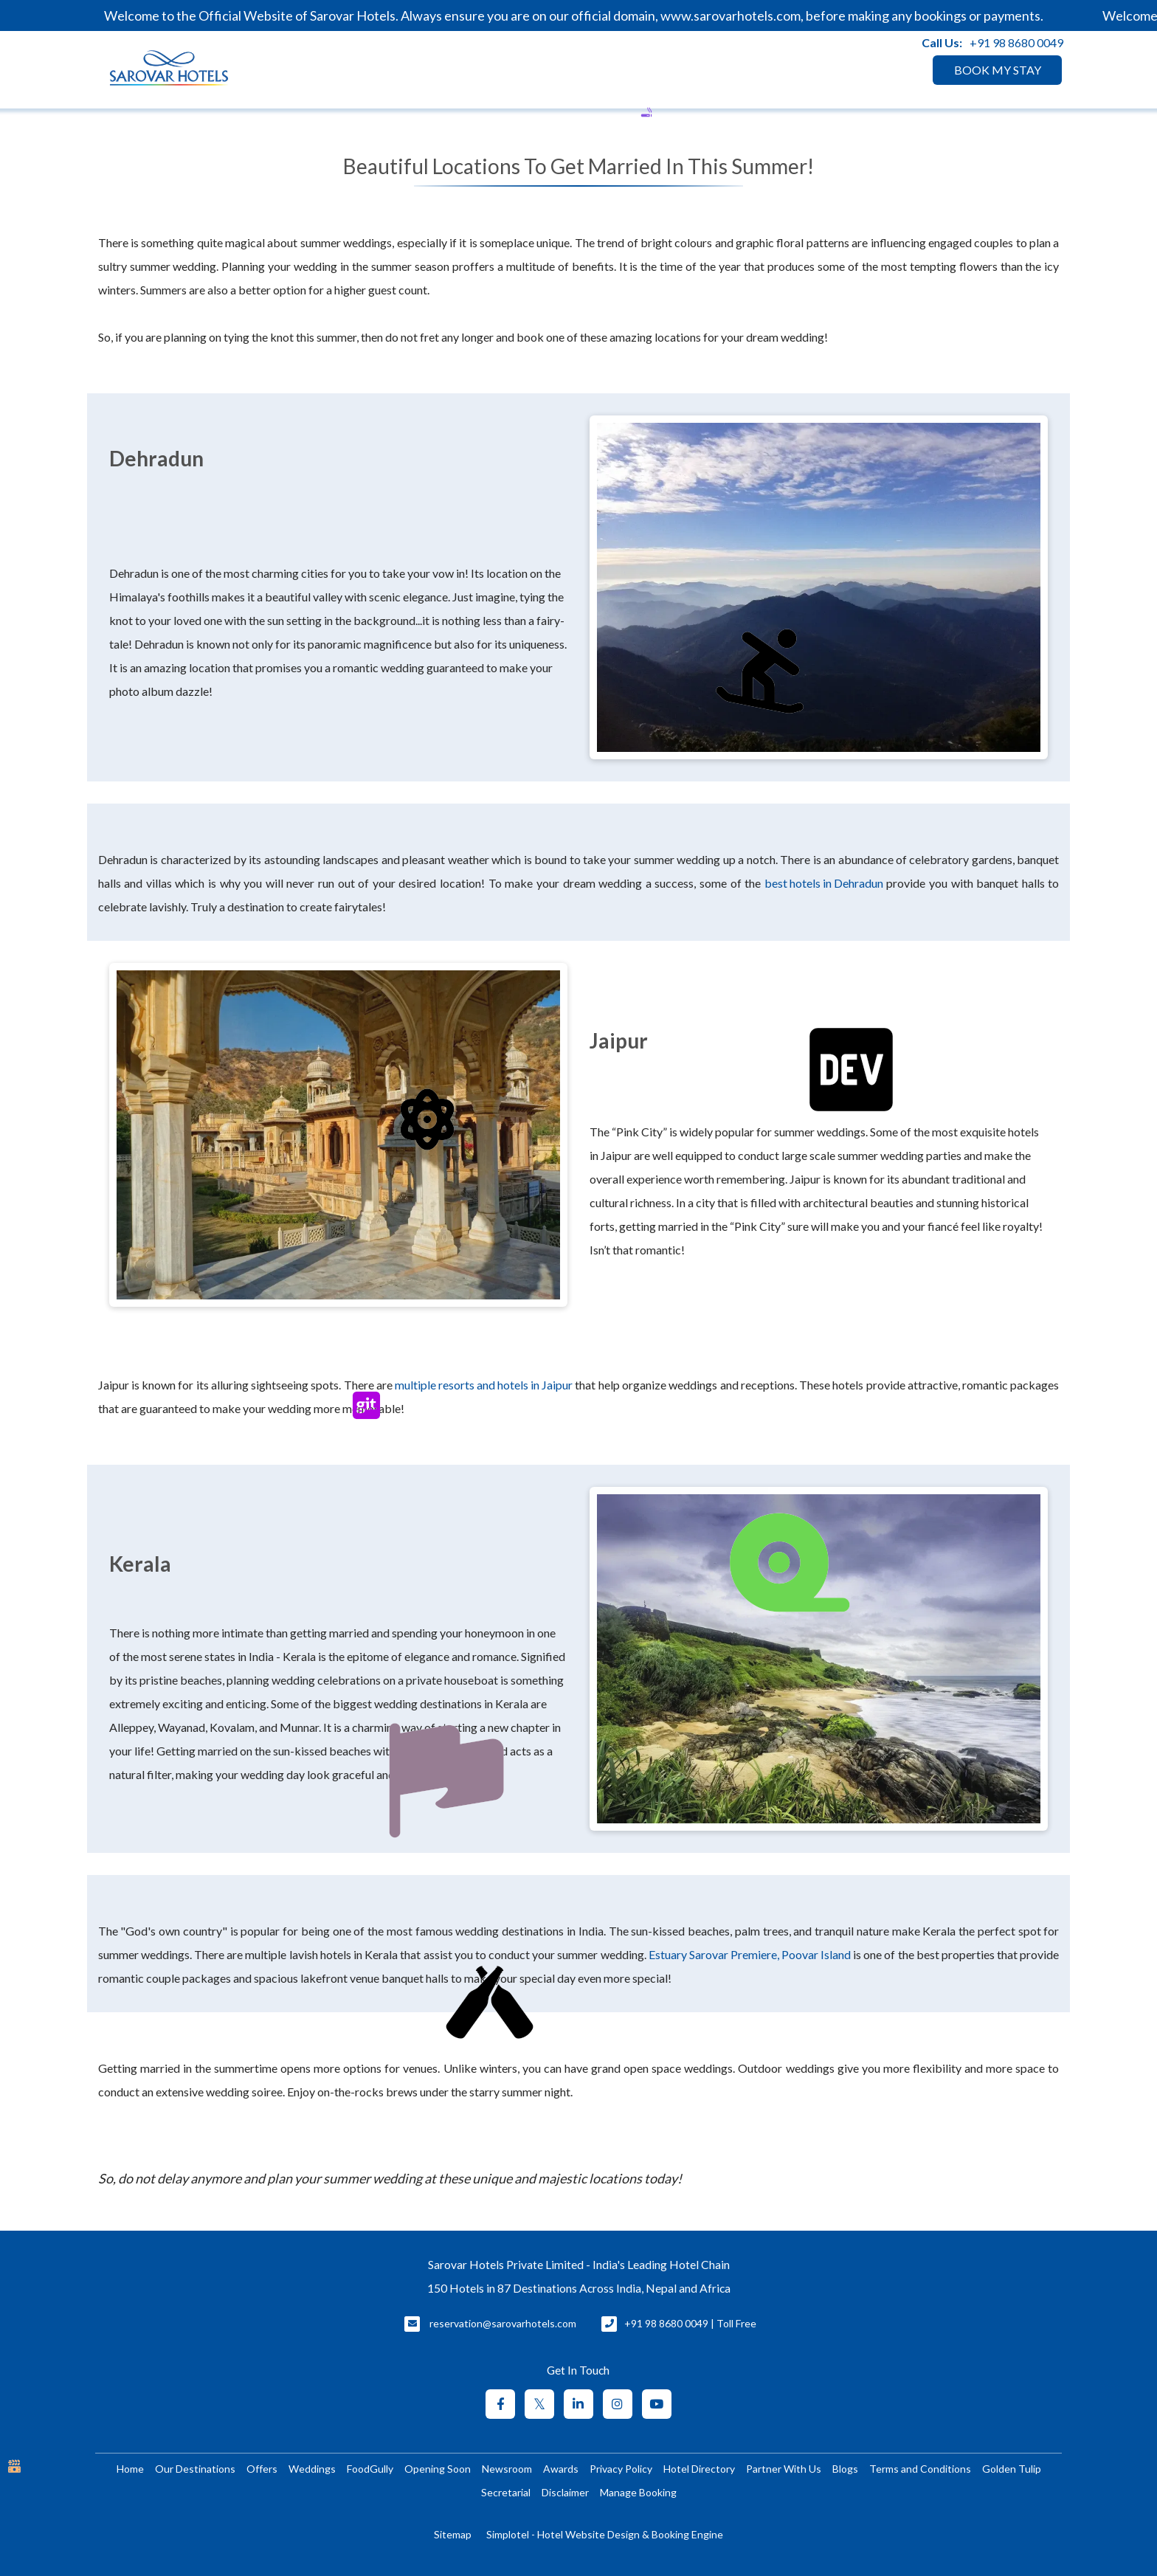 Image resolution: width=1157 pixels, height=2576 pixels. What do you see at coordinates (366, 1405) in the screenshot?
I see `git version control logo` at bounding box center [366, 1405].